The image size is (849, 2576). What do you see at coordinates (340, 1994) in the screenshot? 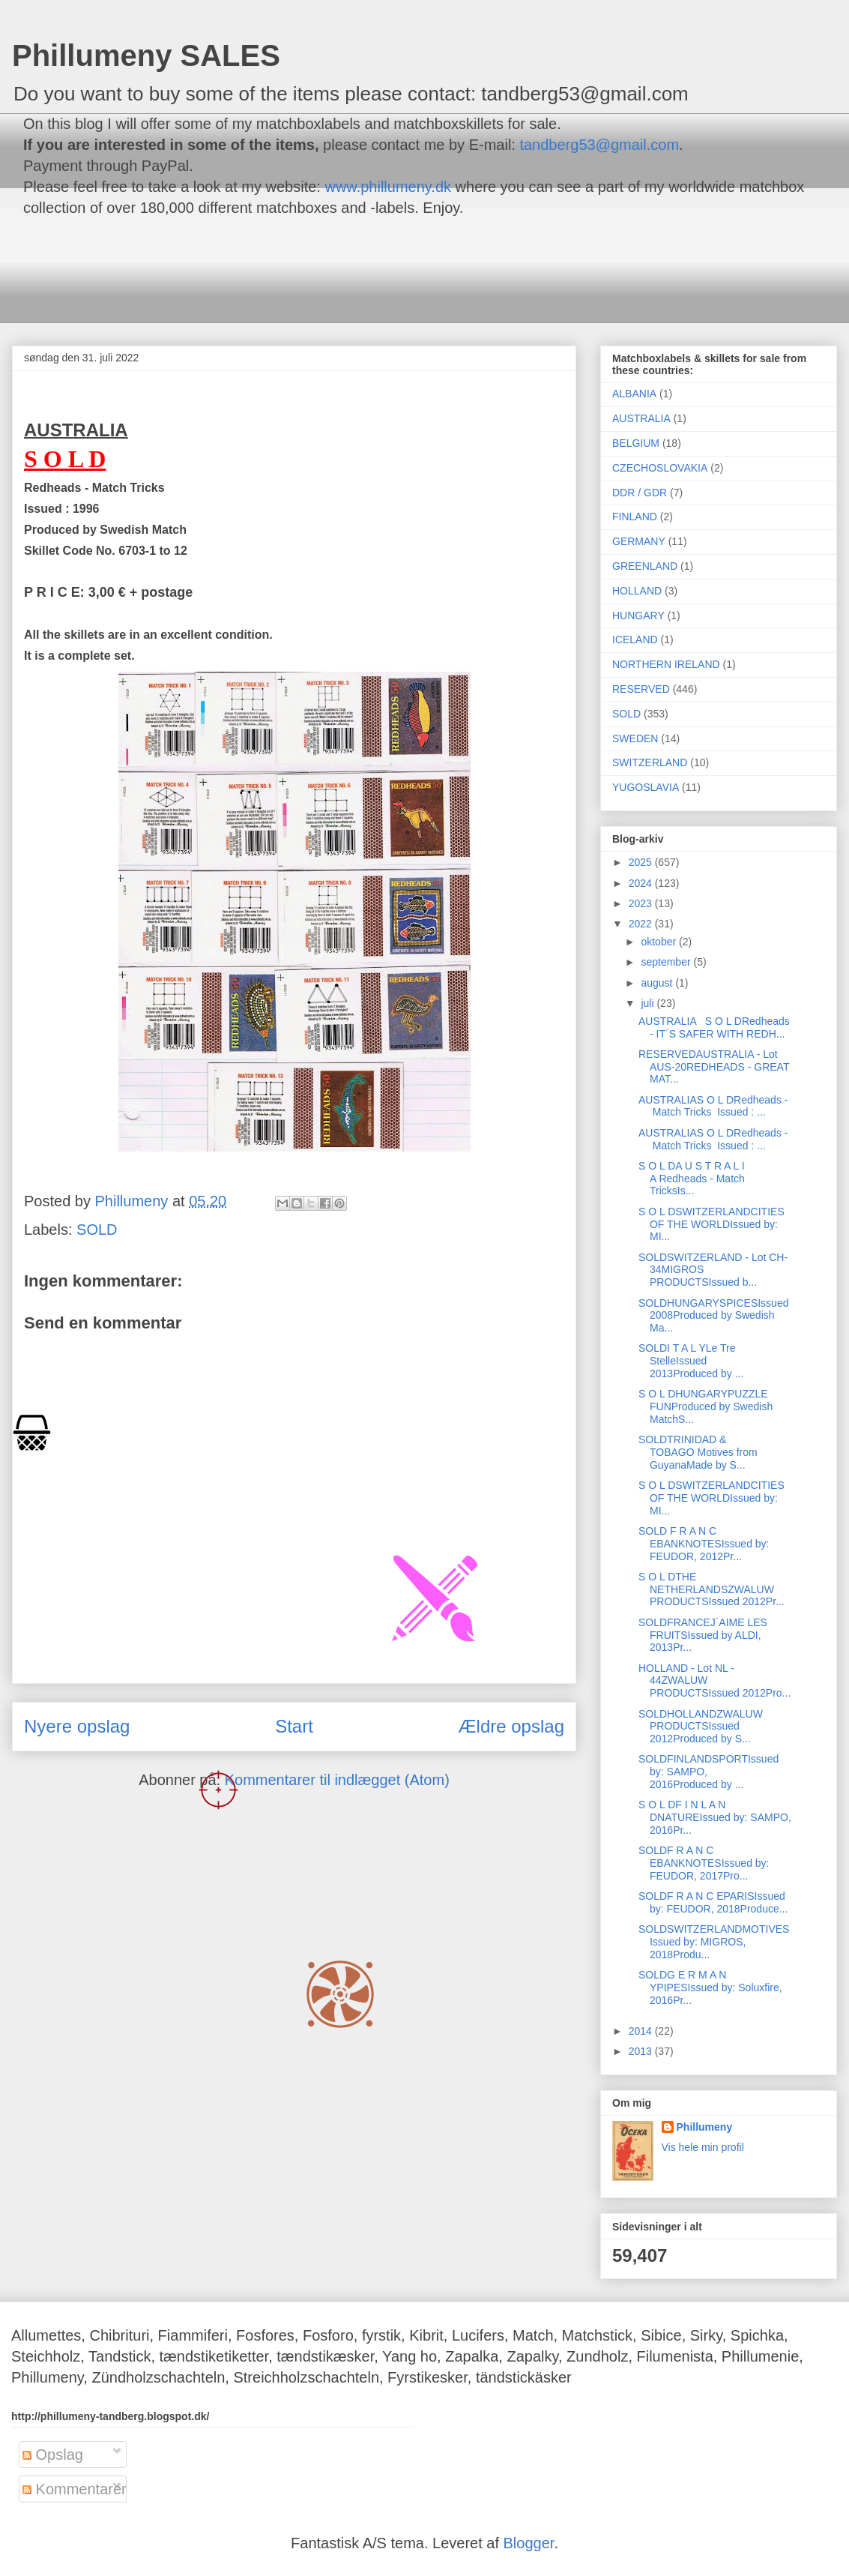
I see `access system cooling or fan settings` at bounding box center [340, 1994].